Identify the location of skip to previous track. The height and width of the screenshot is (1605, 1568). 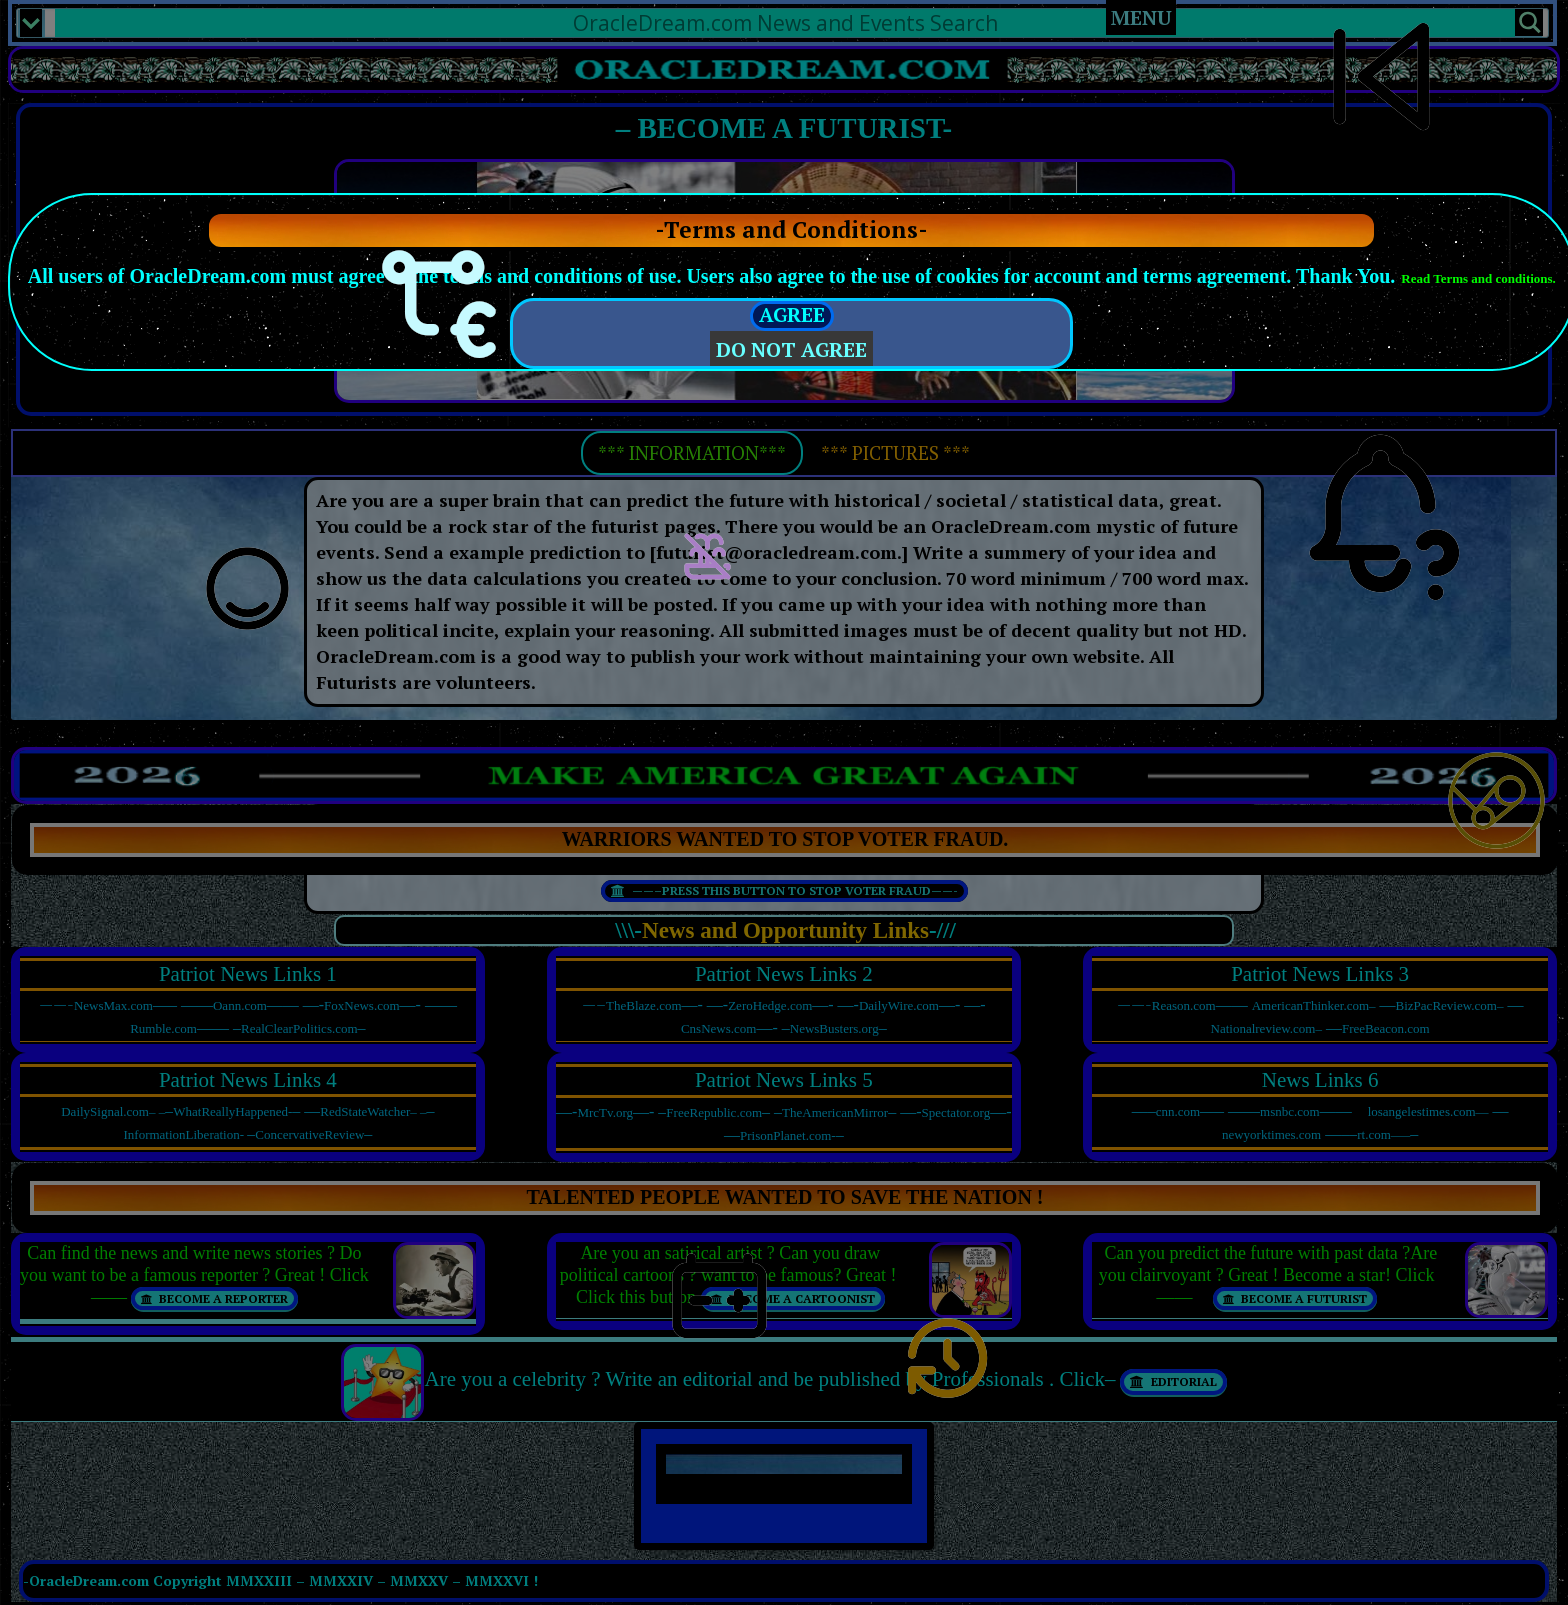
(1381, 76).